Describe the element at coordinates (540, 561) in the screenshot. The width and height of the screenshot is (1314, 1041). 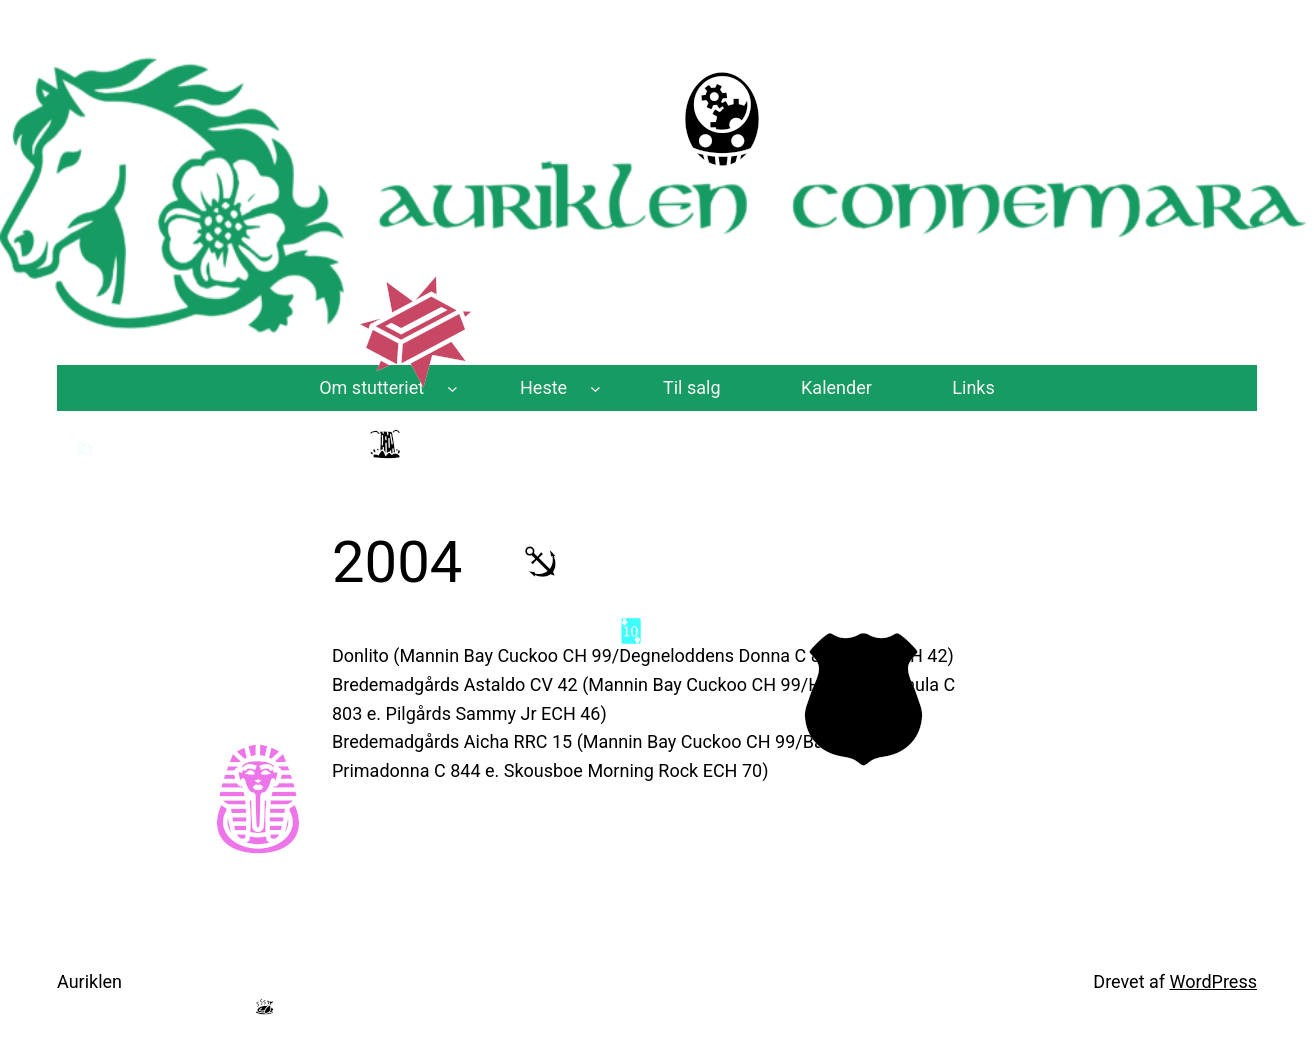
I see `navigate to maritime or nautical settings` at that location.